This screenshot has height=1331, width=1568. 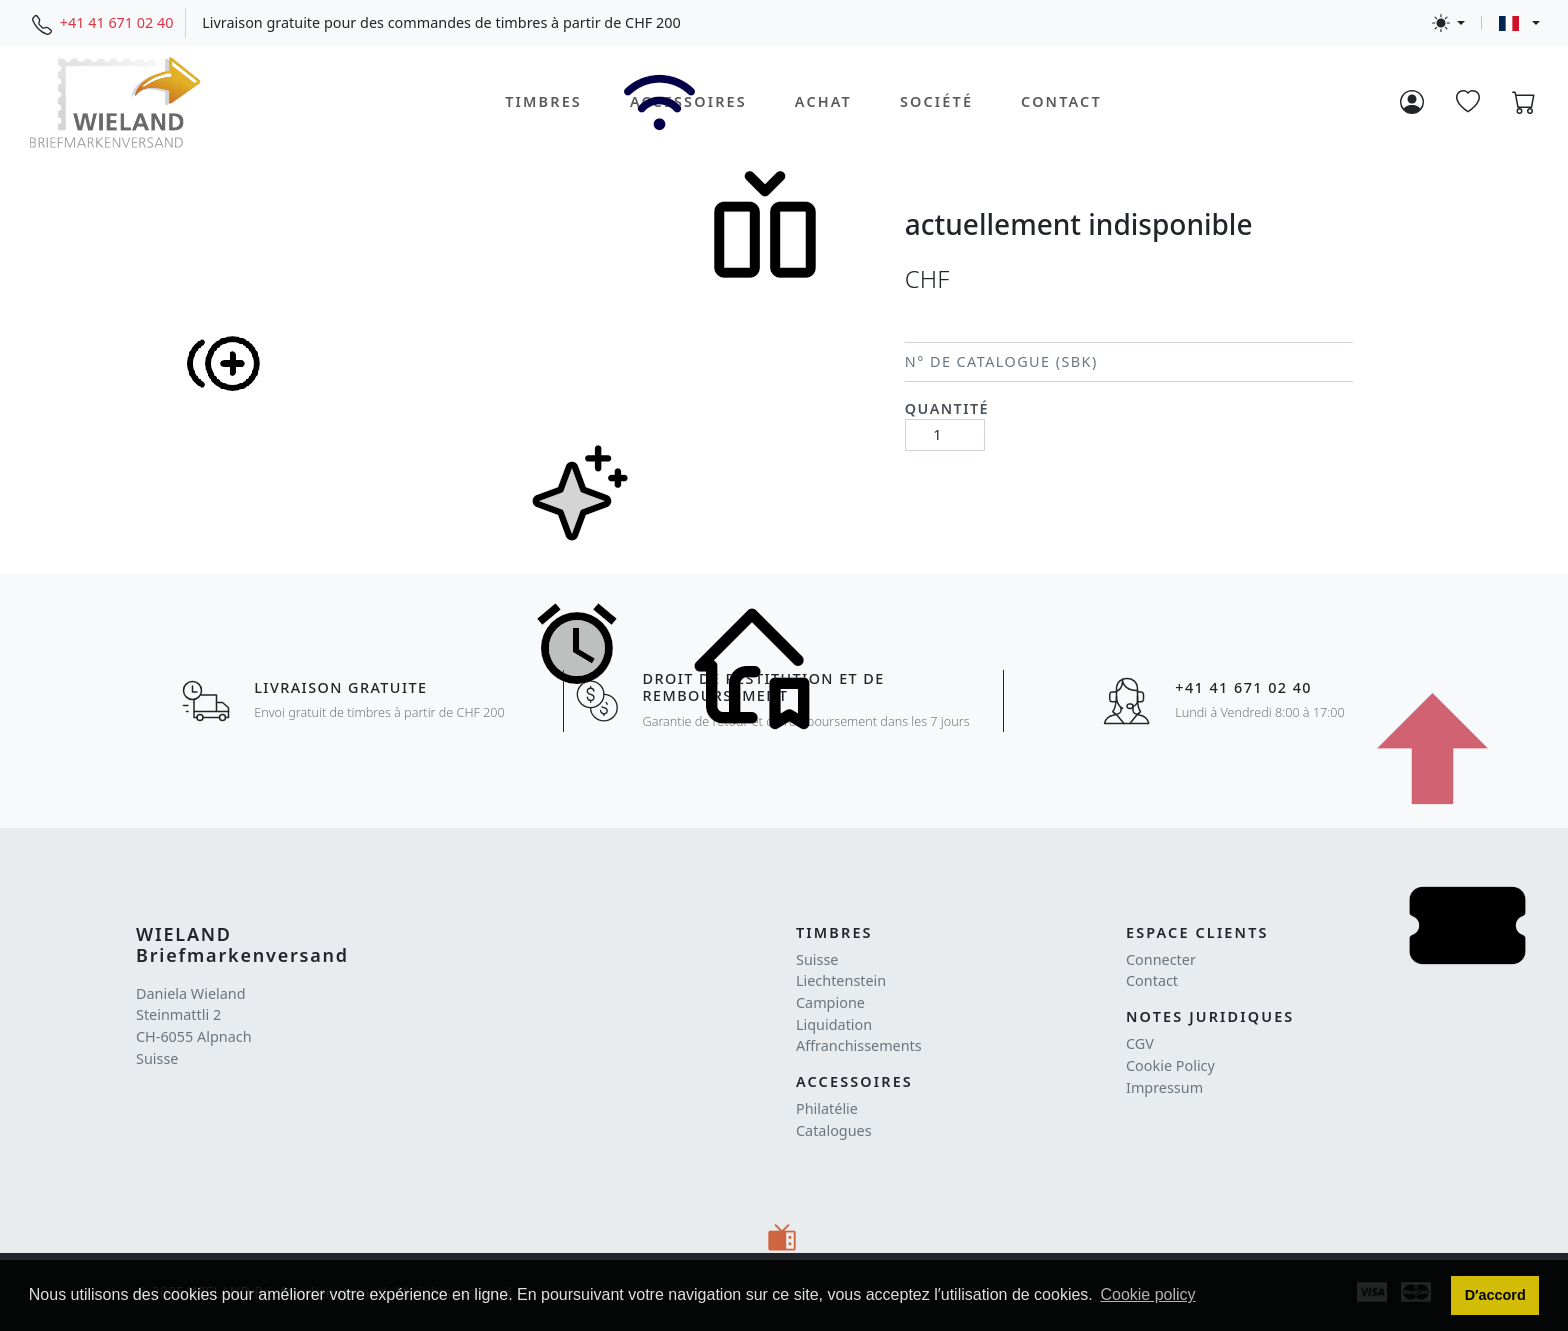 What do you see at coordinates (659, 102) in the screenshot?
I see `indicates strong wifi connection` at bounding box center [659, 102].